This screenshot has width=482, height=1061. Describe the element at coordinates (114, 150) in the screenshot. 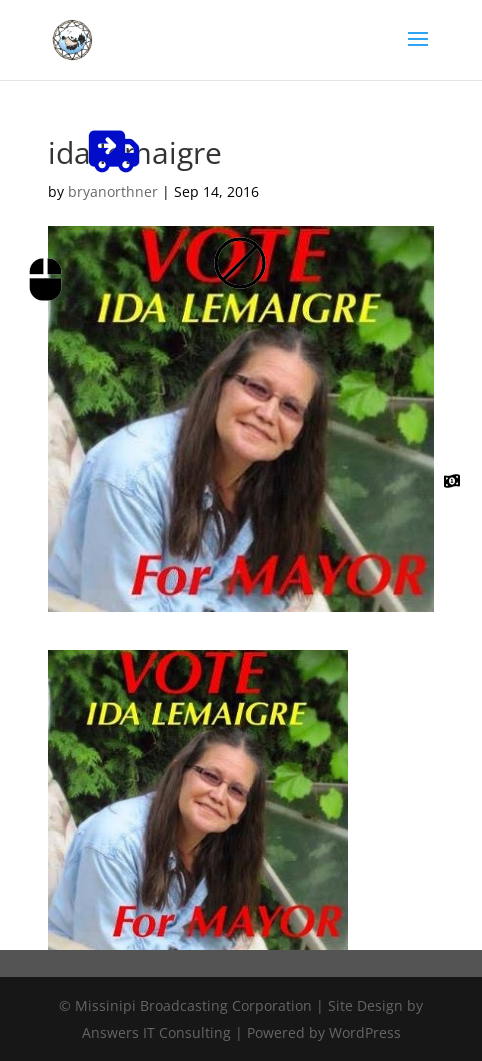

I see `track outgoing shipment` at that location.